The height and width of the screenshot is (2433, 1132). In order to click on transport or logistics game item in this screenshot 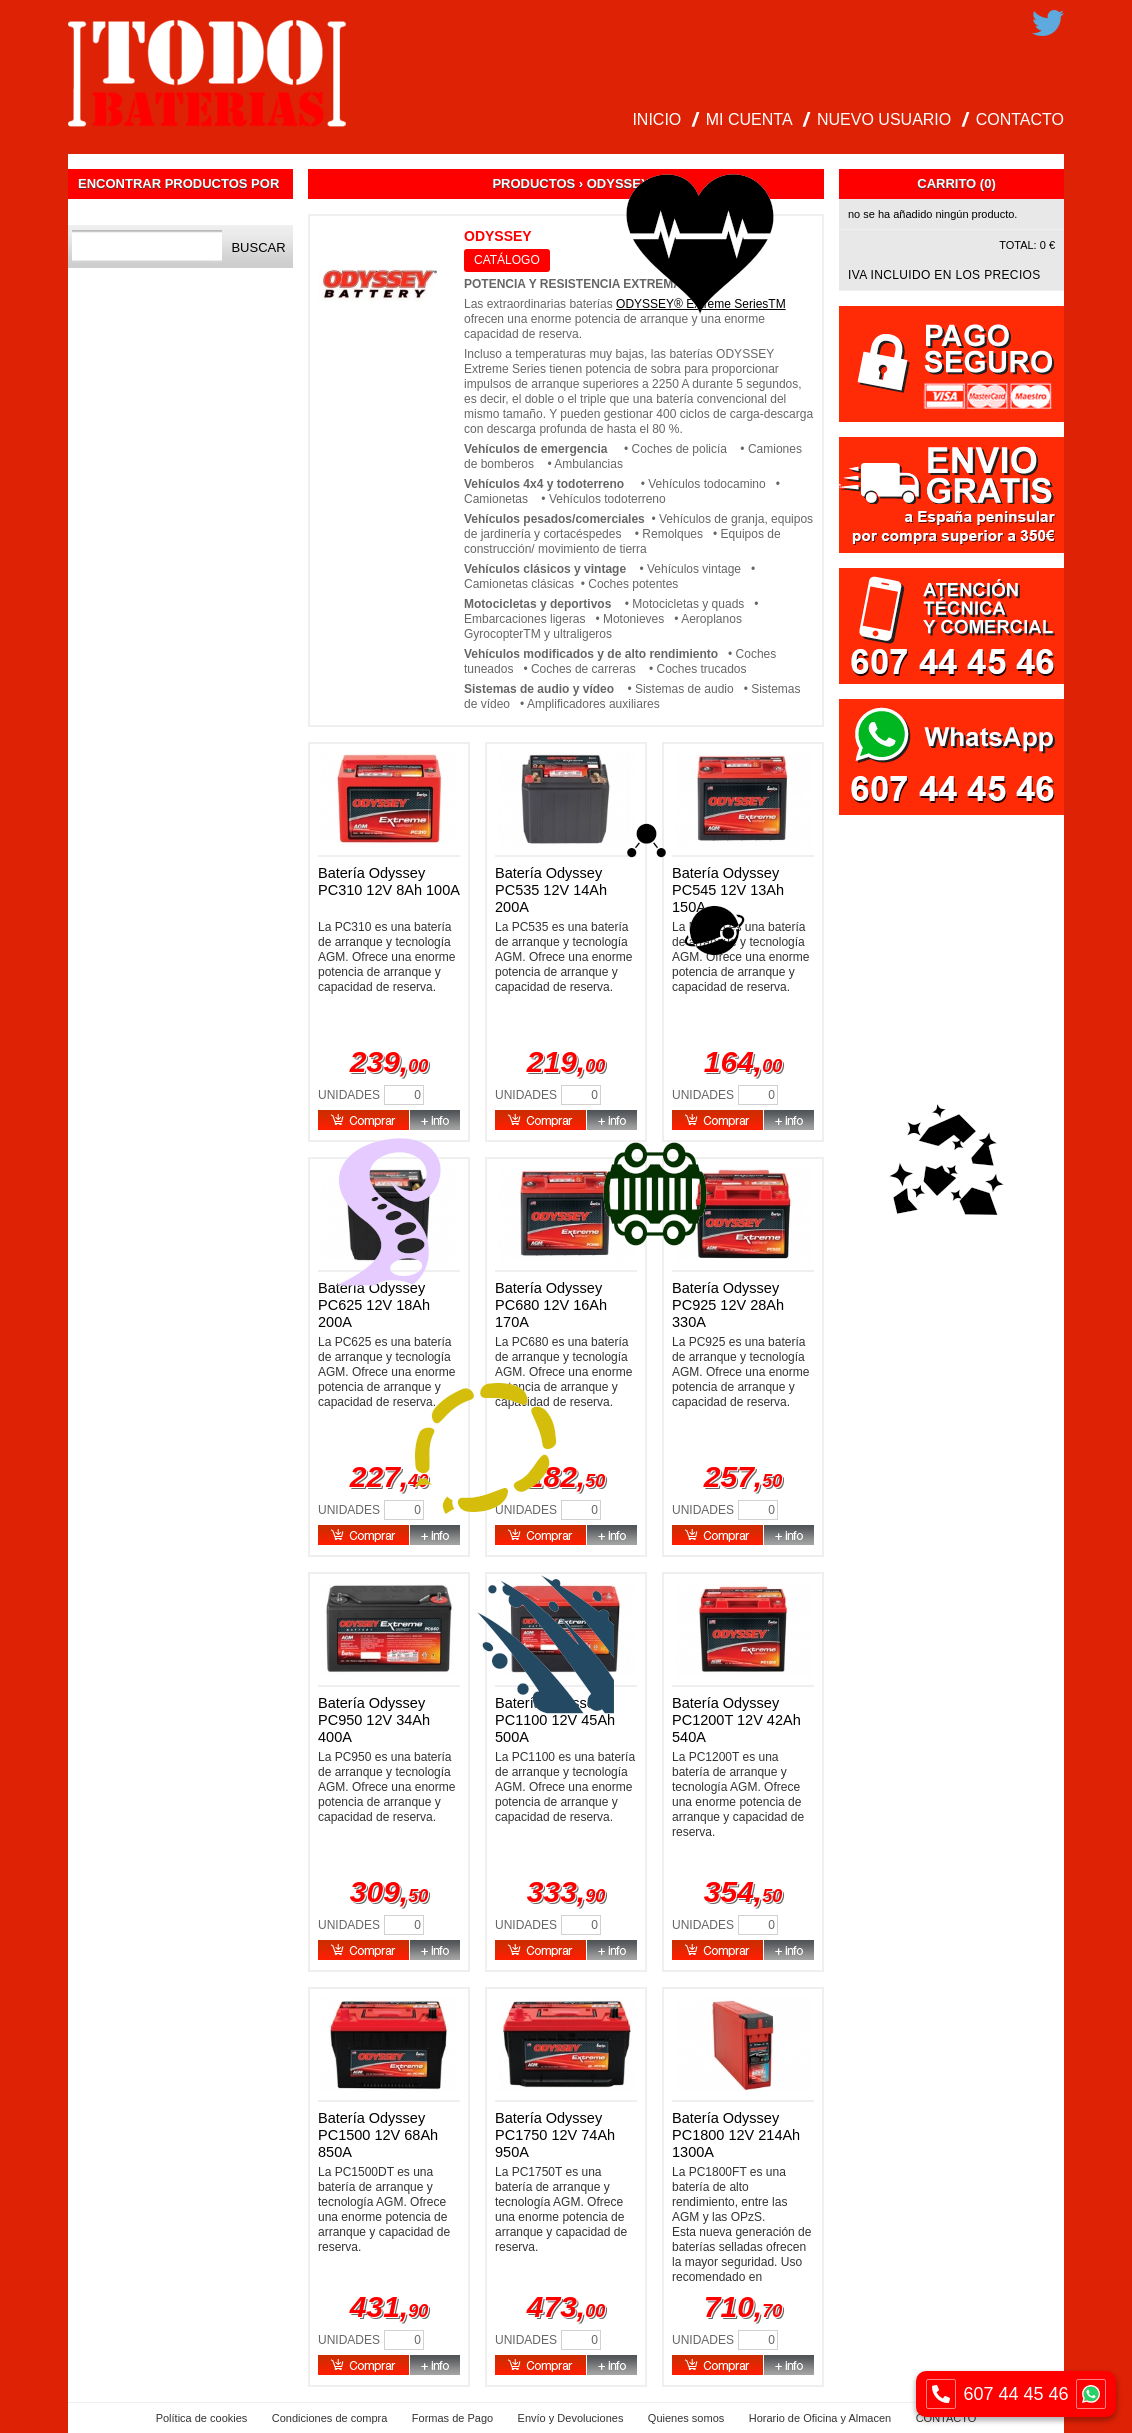, I will do `click(655, 1194)`.